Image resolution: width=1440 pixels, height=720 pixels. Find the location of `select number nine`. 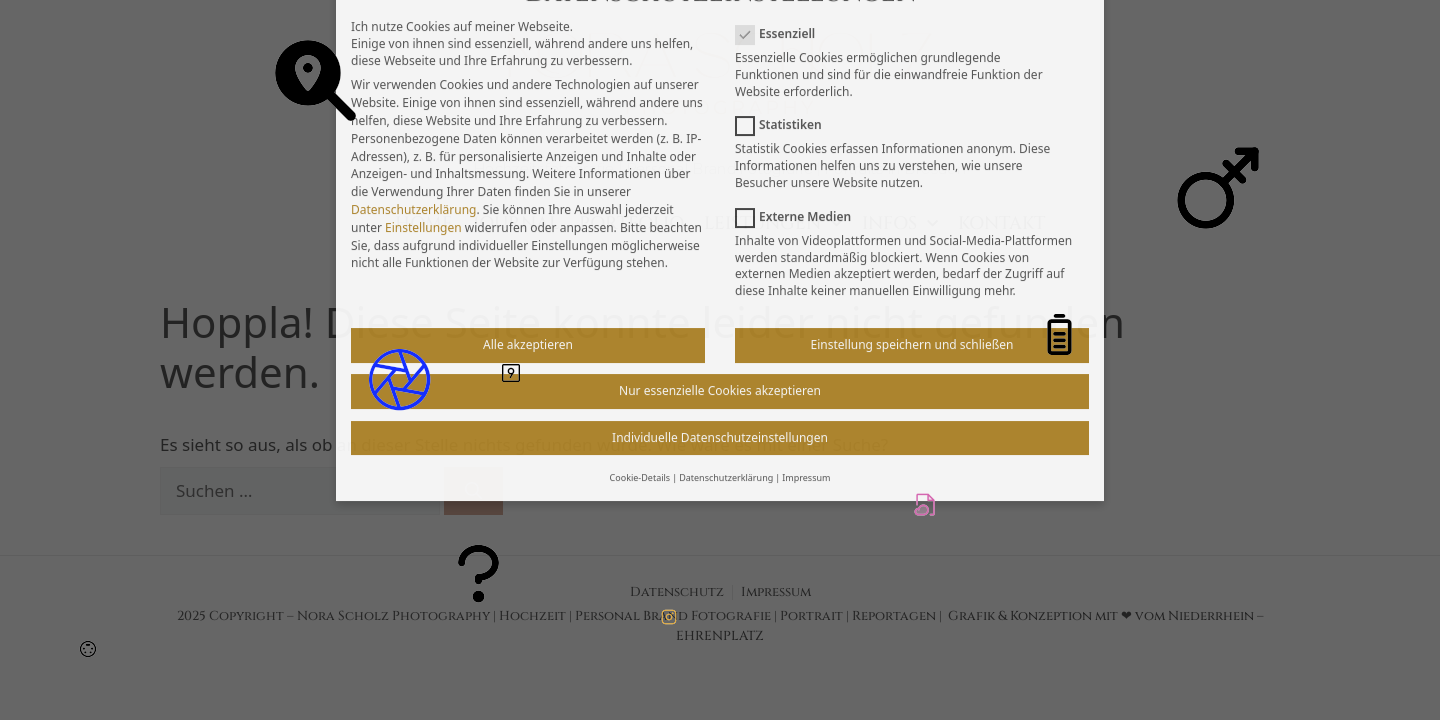

select number nine is located at coordinates (511, 373).